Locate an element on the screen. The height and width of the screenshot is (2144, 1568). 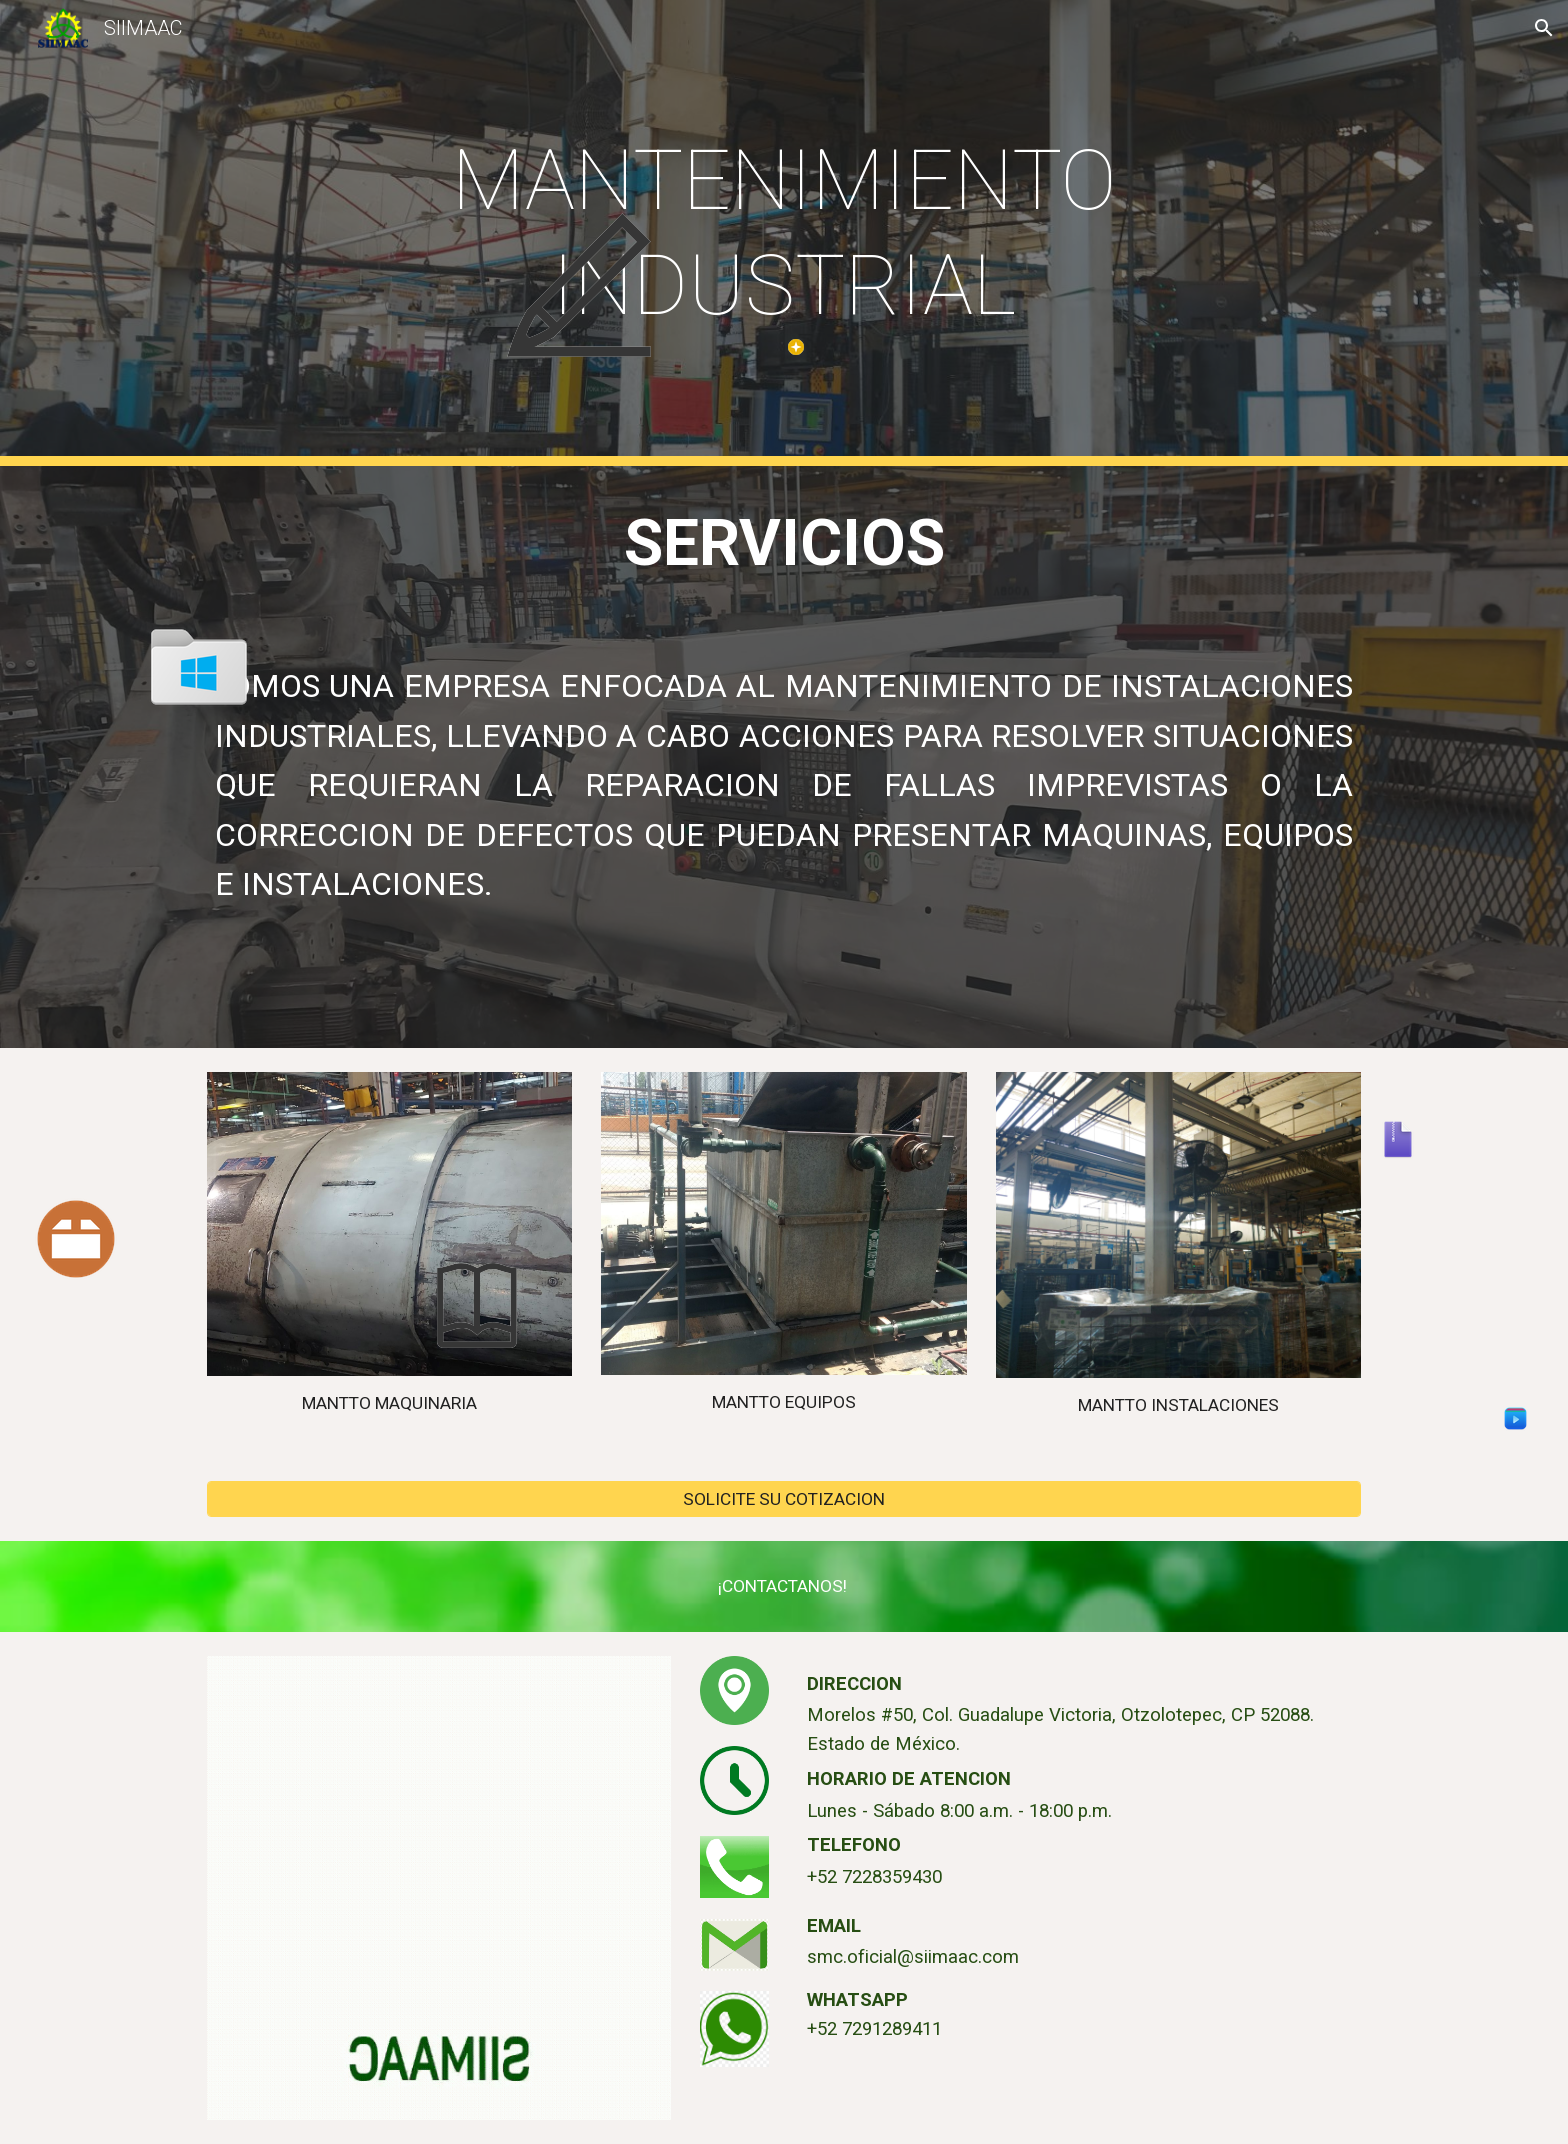
edit app launcher settings is located at coordinates (579, 285).